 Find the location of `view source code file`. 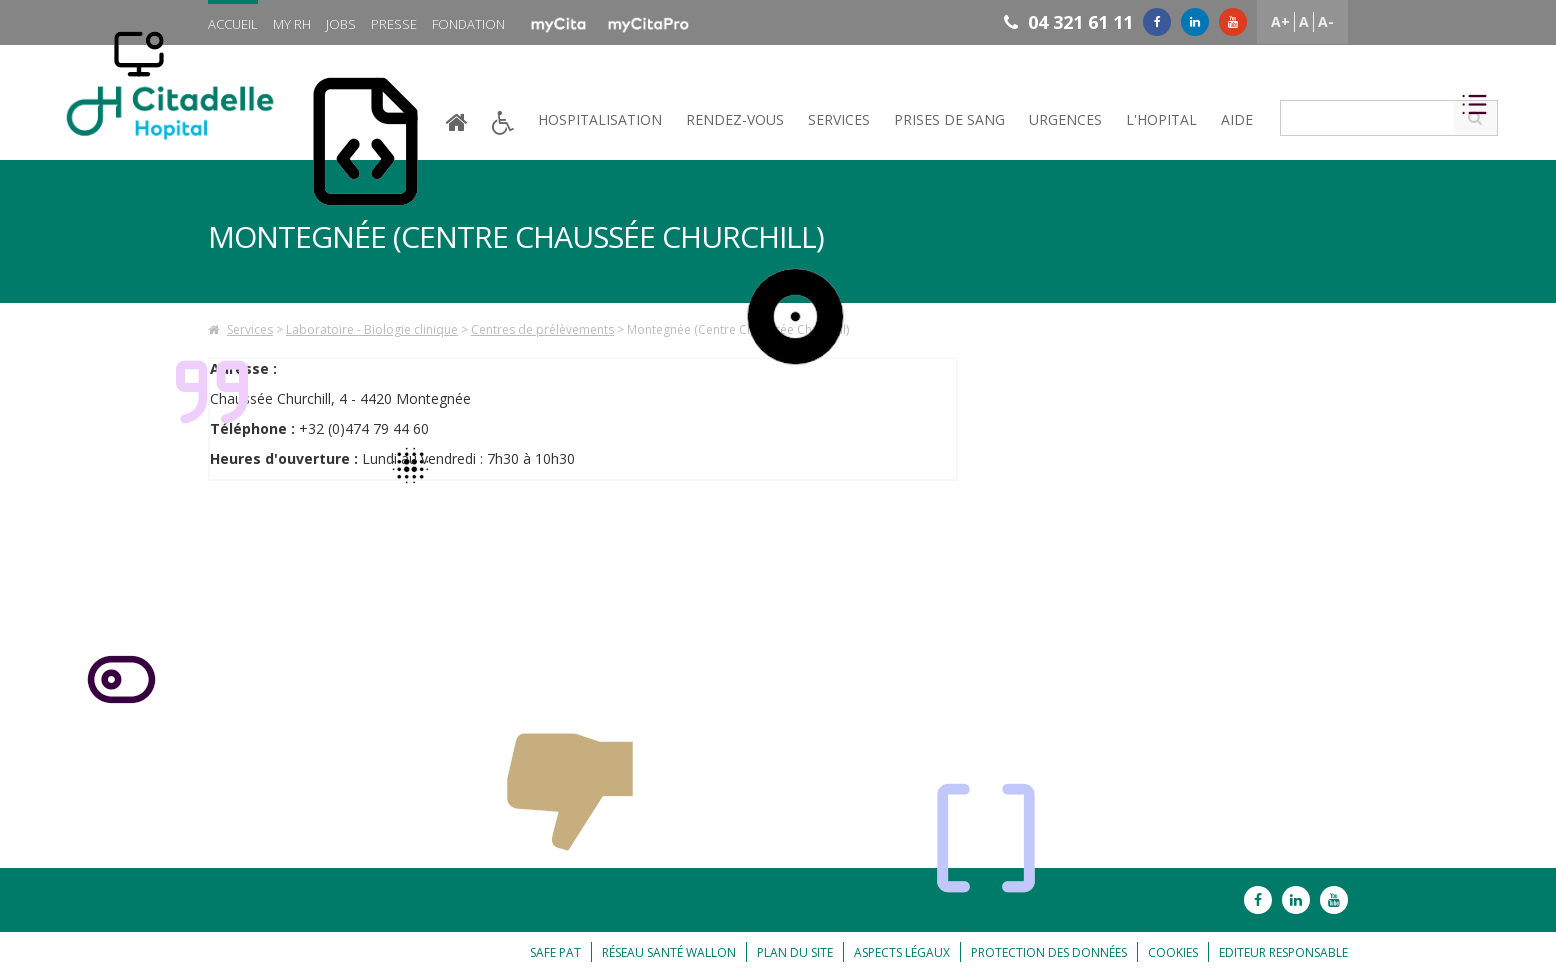

view source code file is located at coordinates (365, 141).